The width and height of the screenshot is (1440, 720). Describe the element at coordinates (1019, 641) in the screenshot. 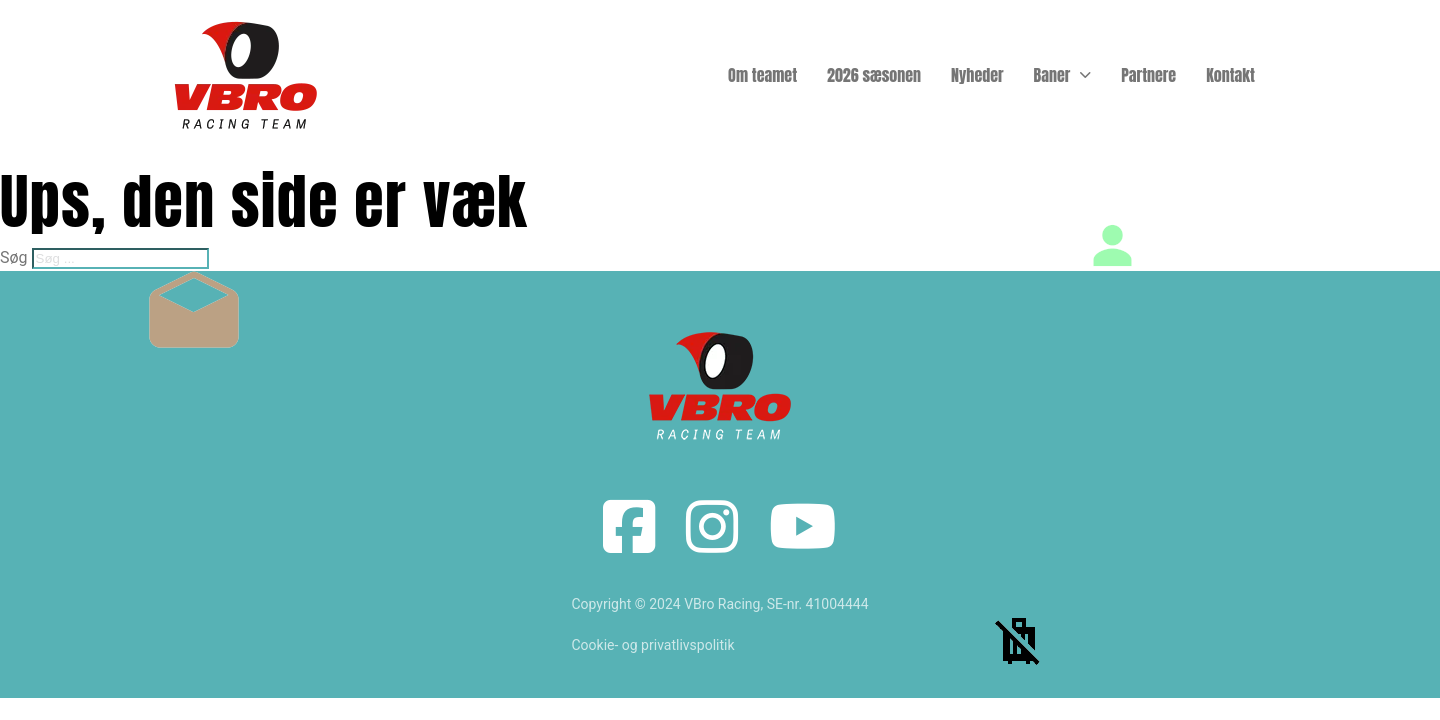

I see `no luggage allowed in this area` at that location.